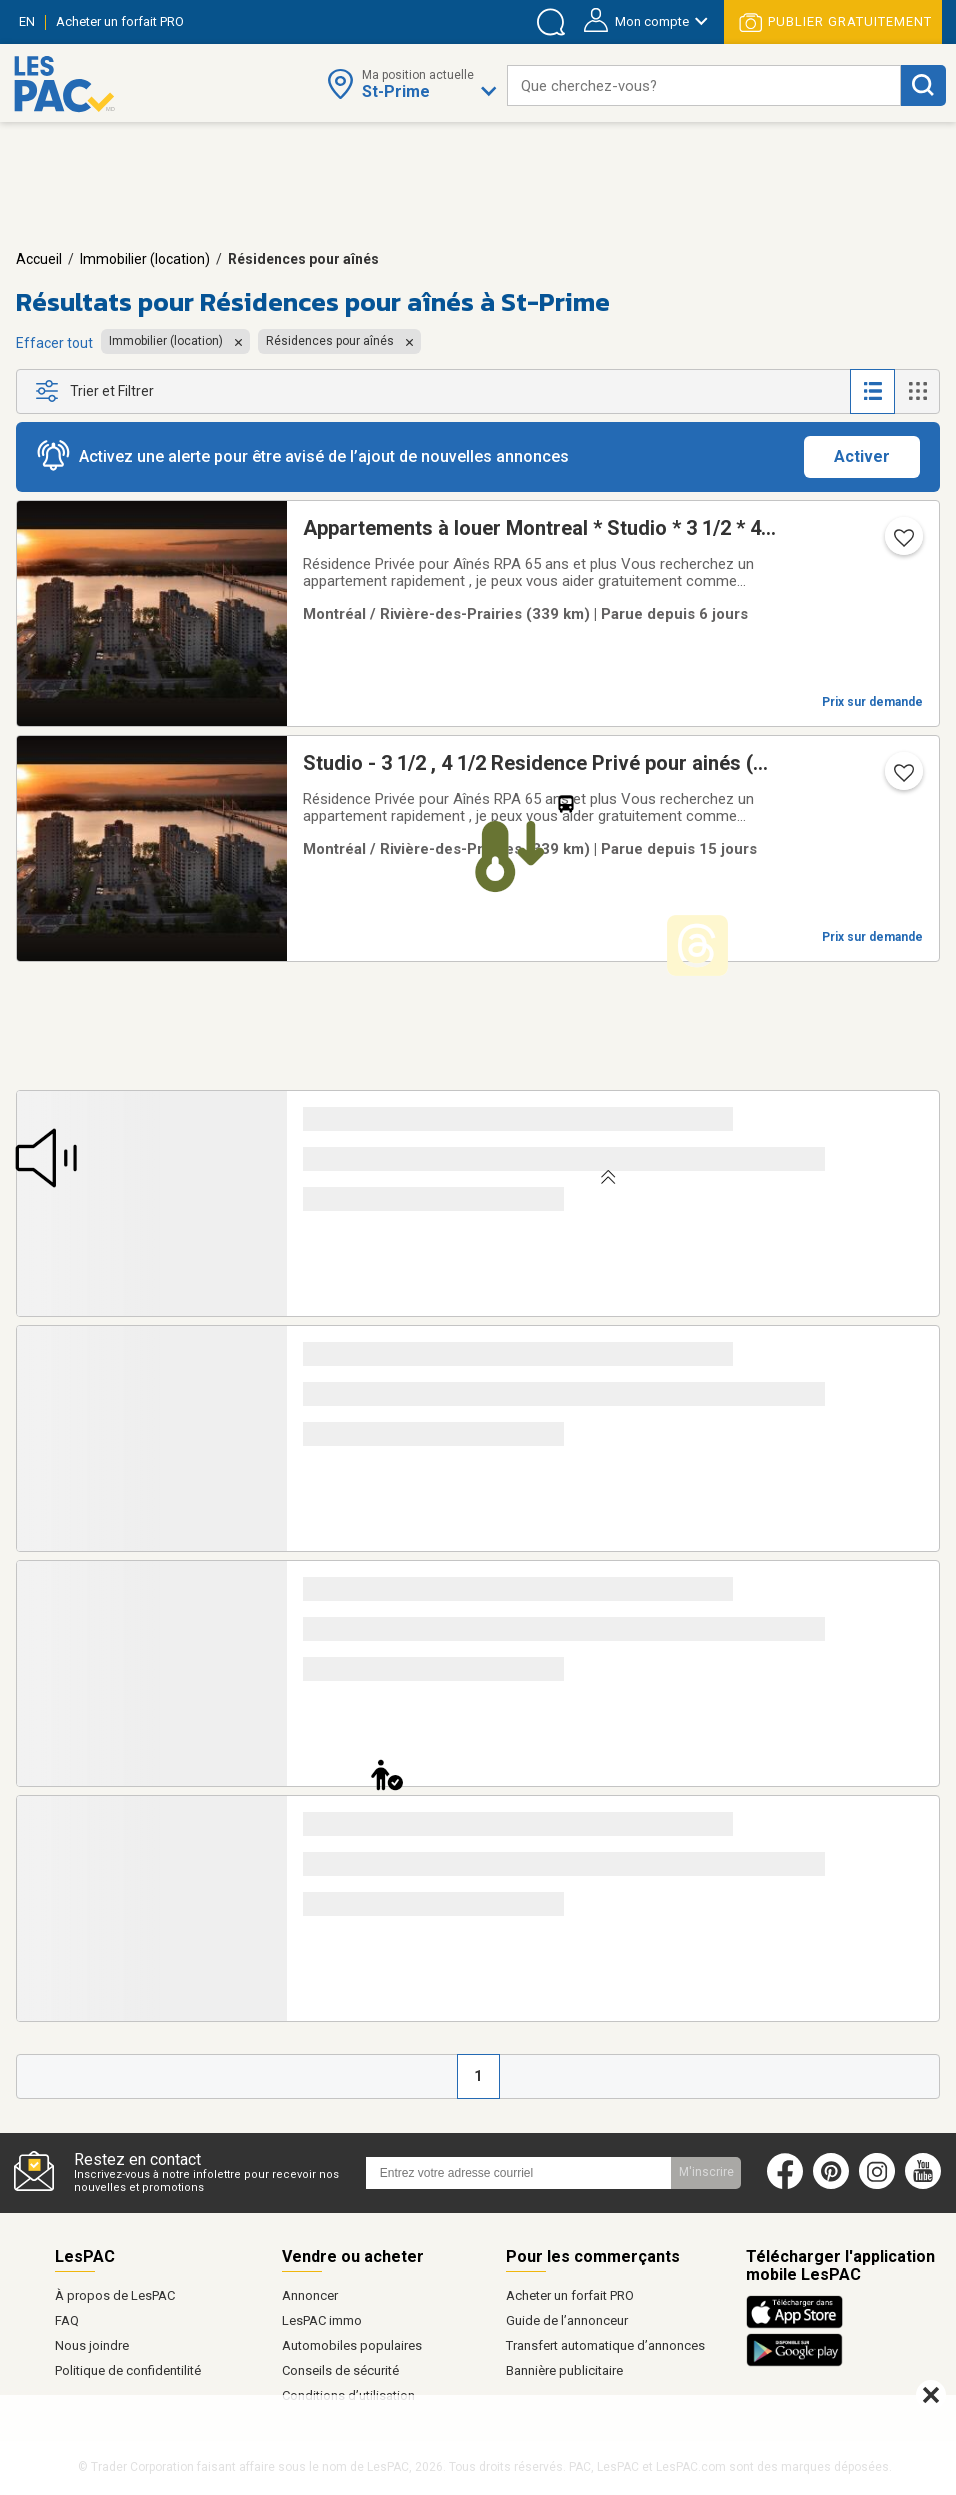 The width and height of the screenshot is (956, 2495). I want to click on increase or adjust volume level, so click(45, 1158).